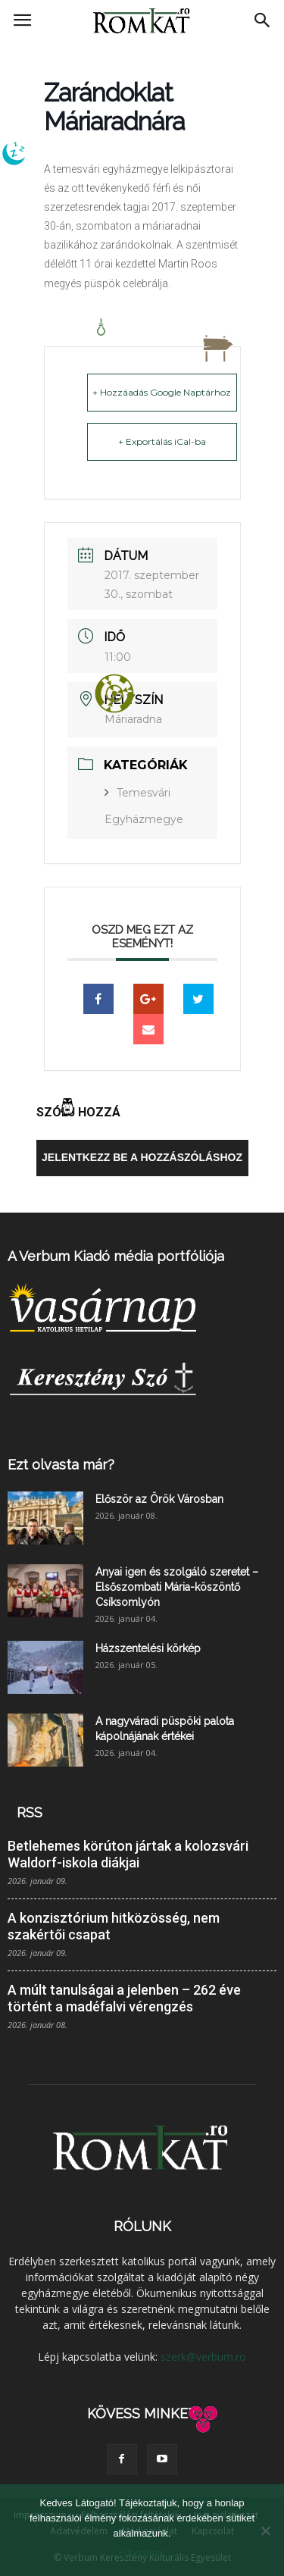 This screenshot has height=2576, width=284. What do you see at coordinates (101, 327) in the screenshot?
I see `indicates a knot or rope-tying feature` at bounding box center [101, 327].